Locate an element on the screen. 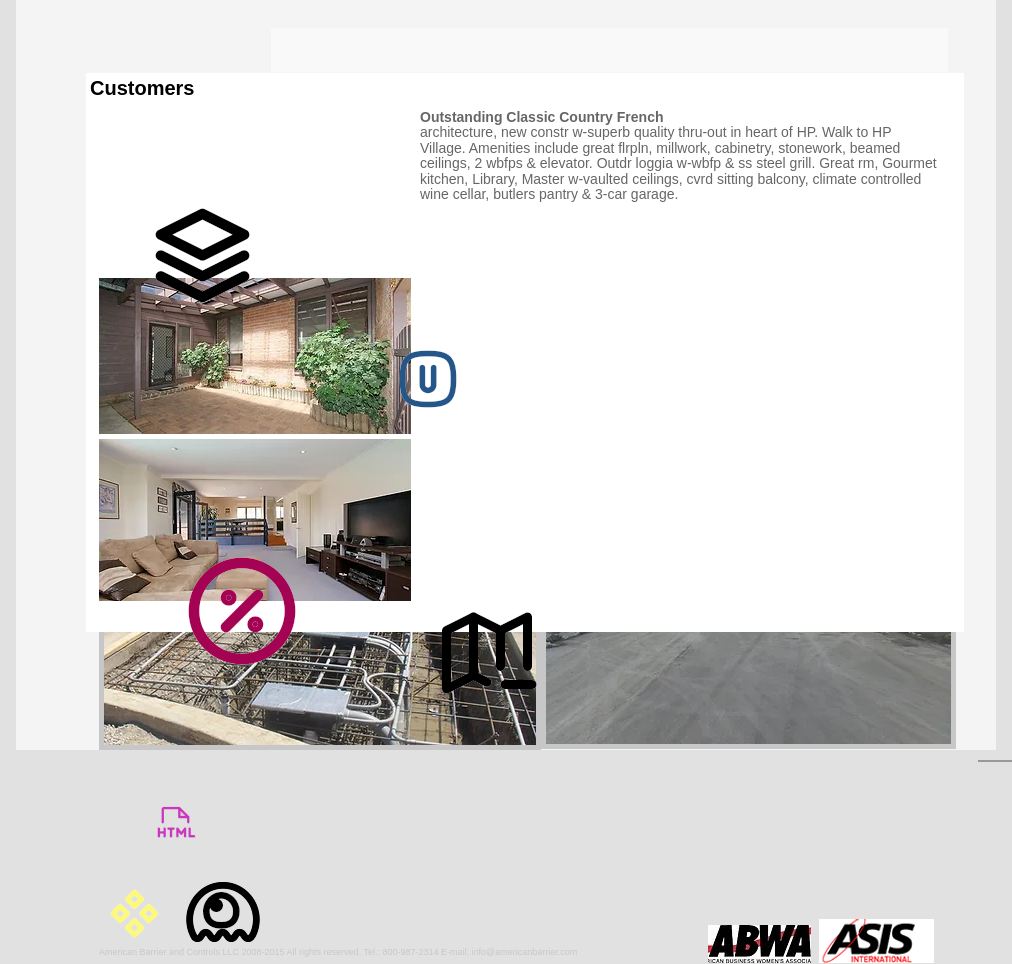 The height and width of the screenshot is (964, 1012). indicates an item starting with the letter U is located at coordinates (428, 379).